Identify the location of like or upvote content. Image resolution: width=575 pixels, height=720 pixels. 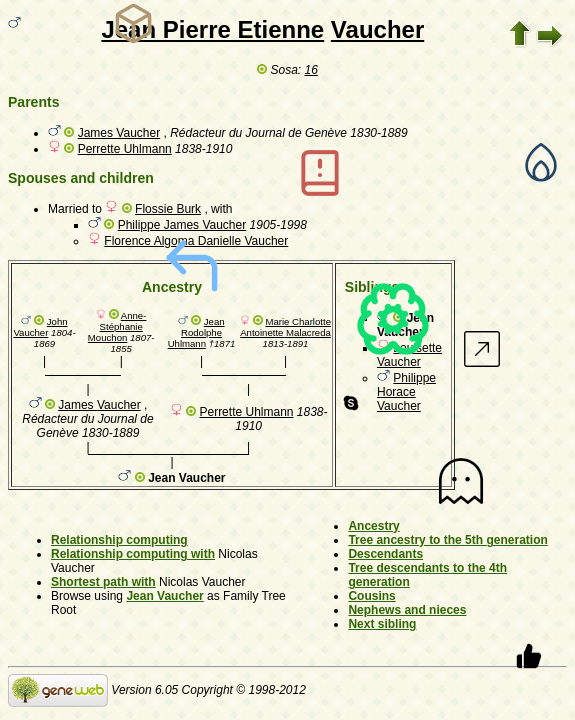
(529, 656).